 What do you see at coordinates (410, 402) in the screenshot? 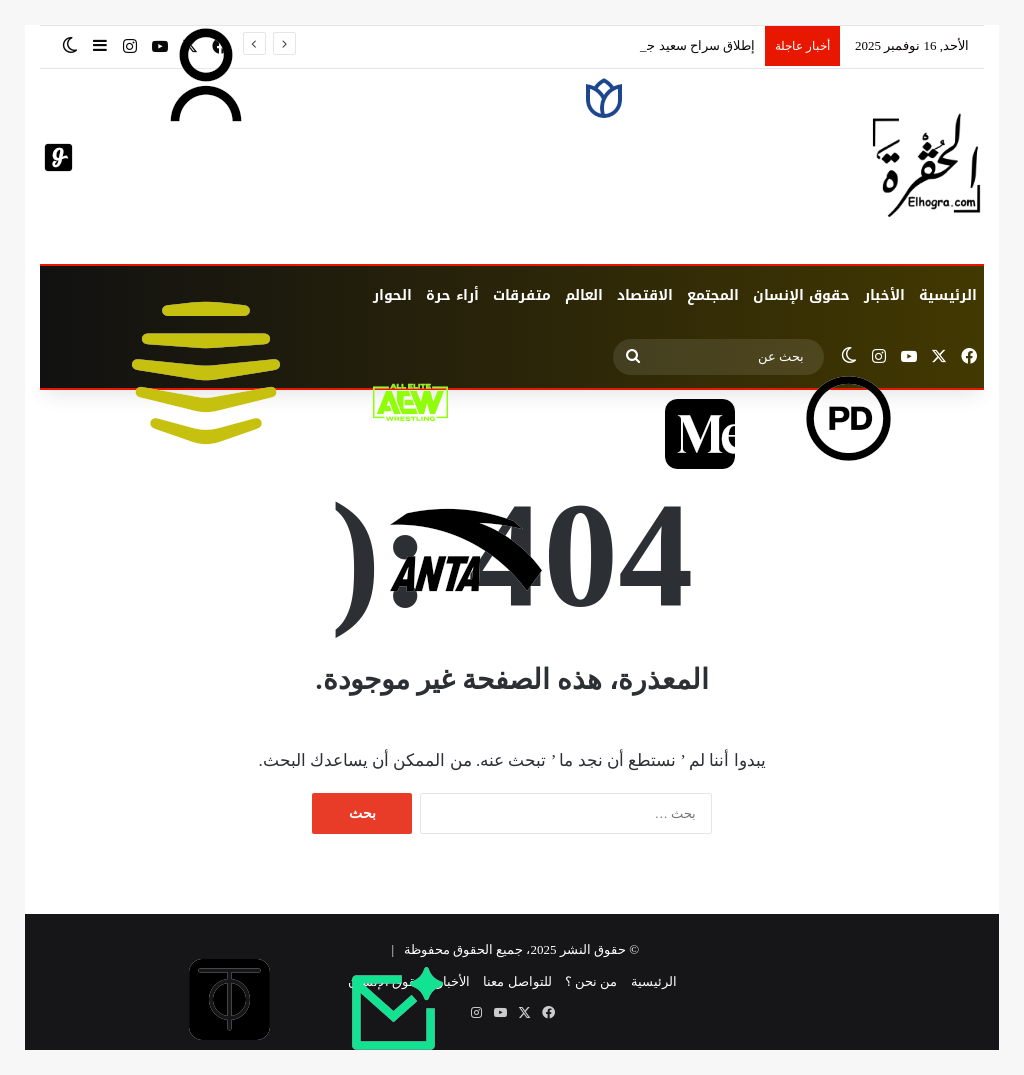
I see `visit the All Elite Wrestling website` at bounding box center [410, 402].